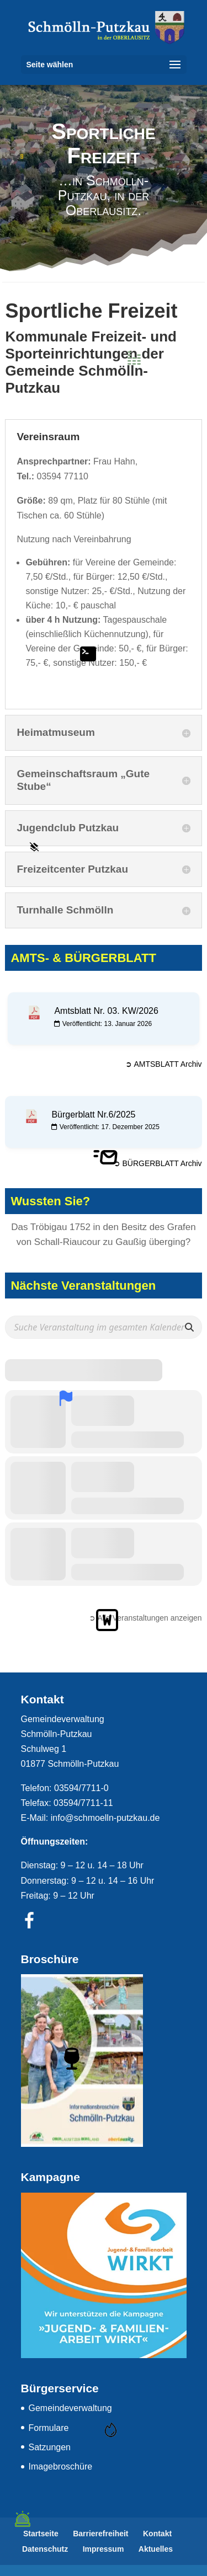 The width and height of the screenshot is (207, 2576). Describe the element at coordinates (34, 847) in the screenshot. I see `clear all map layers` at that location.